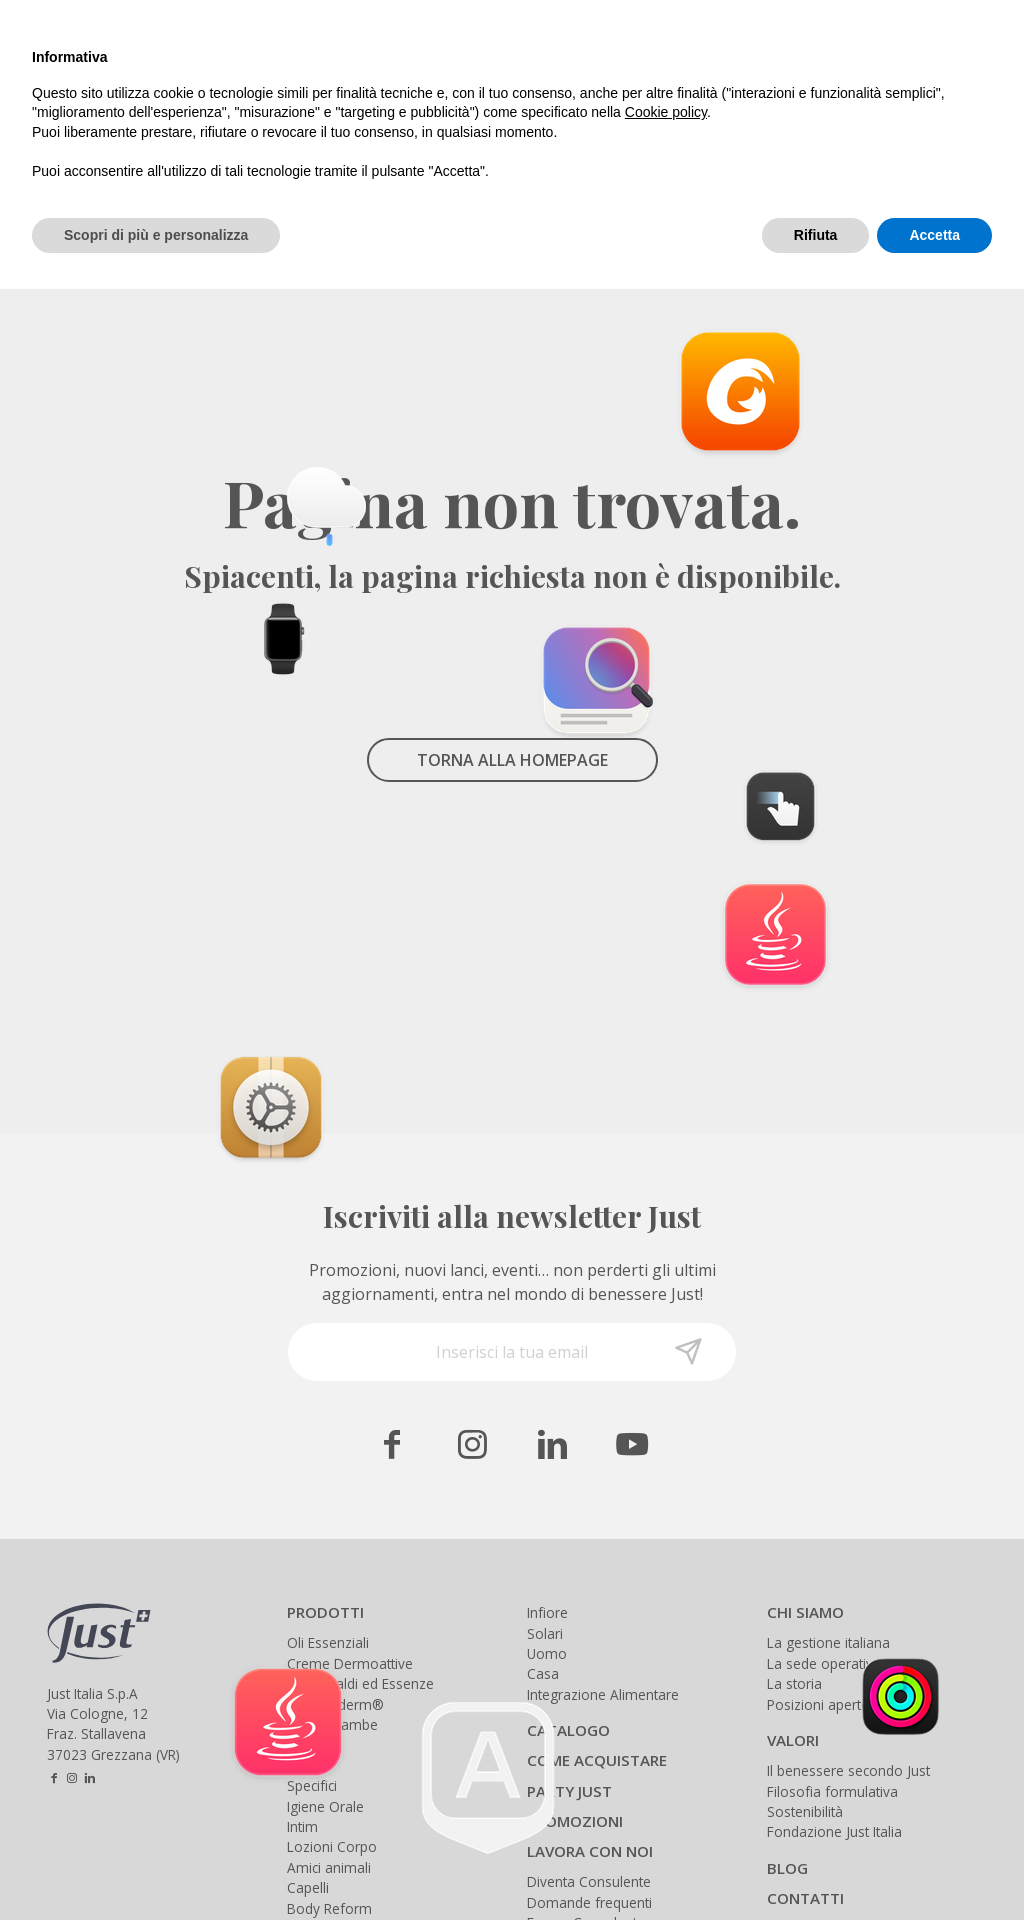 The width and height of the screenshot is (1024, 1920). Describe the element at coordinates (283, 639) in the screenshot. I see `apple watch series 3 device icon` at that location.